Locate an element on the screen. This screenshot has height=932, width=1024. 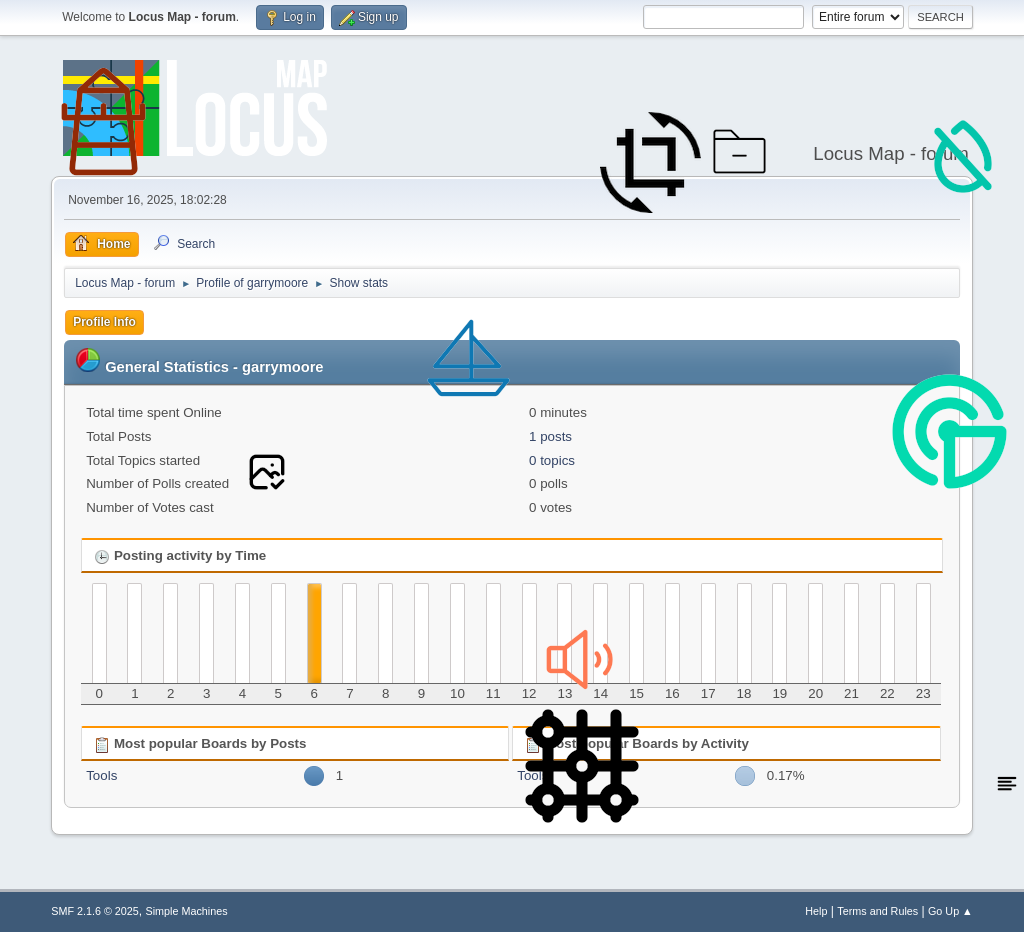
rotate and crop an image is located at coordinates (650, 162).